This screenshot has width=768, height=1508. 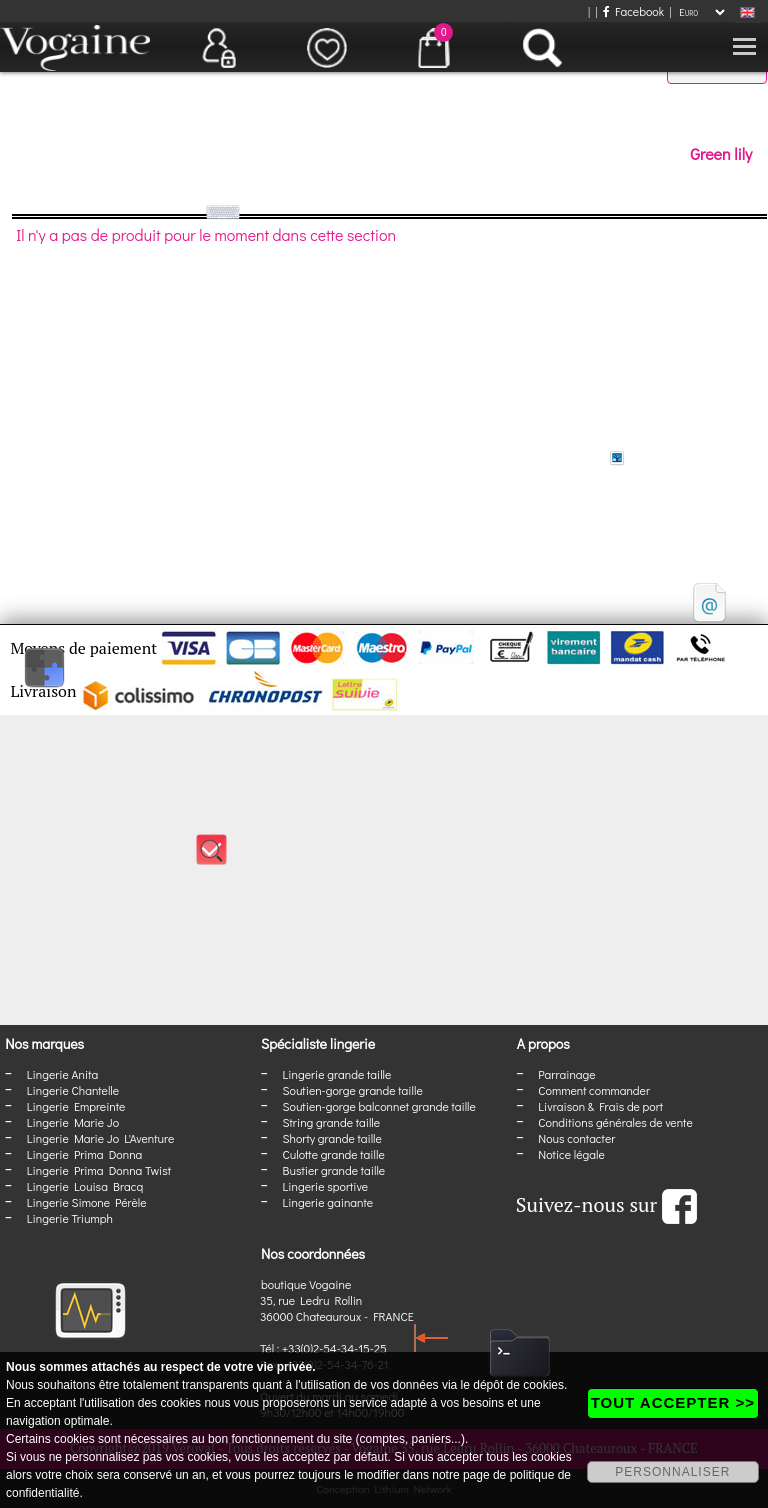 I want to click on open dconf editor to browse and modify system configuration settings, so click(x=211, y=849).